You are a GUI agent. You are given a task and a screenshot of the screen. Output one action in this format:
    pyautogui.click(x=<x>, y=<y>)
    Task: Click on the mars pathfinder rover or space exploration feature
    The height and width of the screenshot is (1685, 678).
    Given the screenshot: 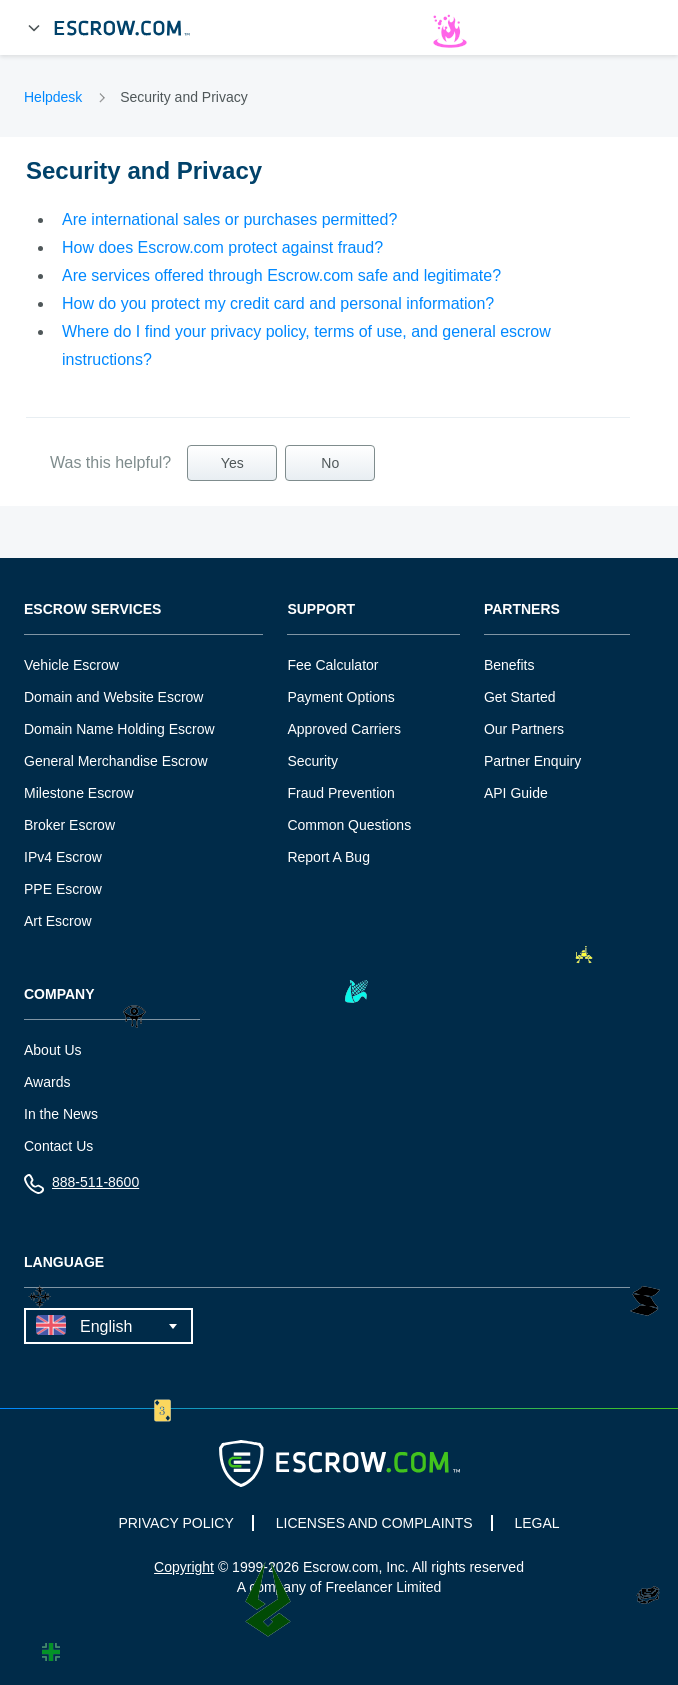 What is the action you would take?
    pyautogui.click(x=584, y=955)
    